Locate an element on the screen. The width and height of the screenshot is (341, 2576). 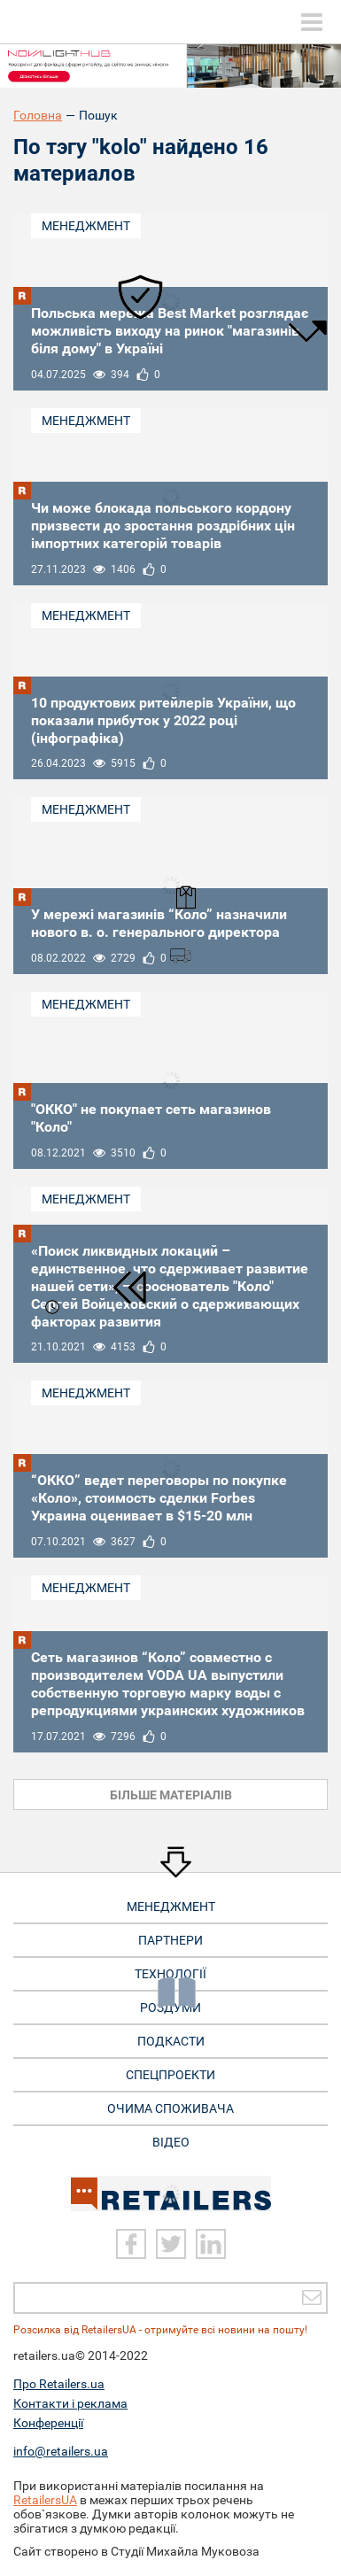
reply to a message or email is located at coordinates (307, 329).